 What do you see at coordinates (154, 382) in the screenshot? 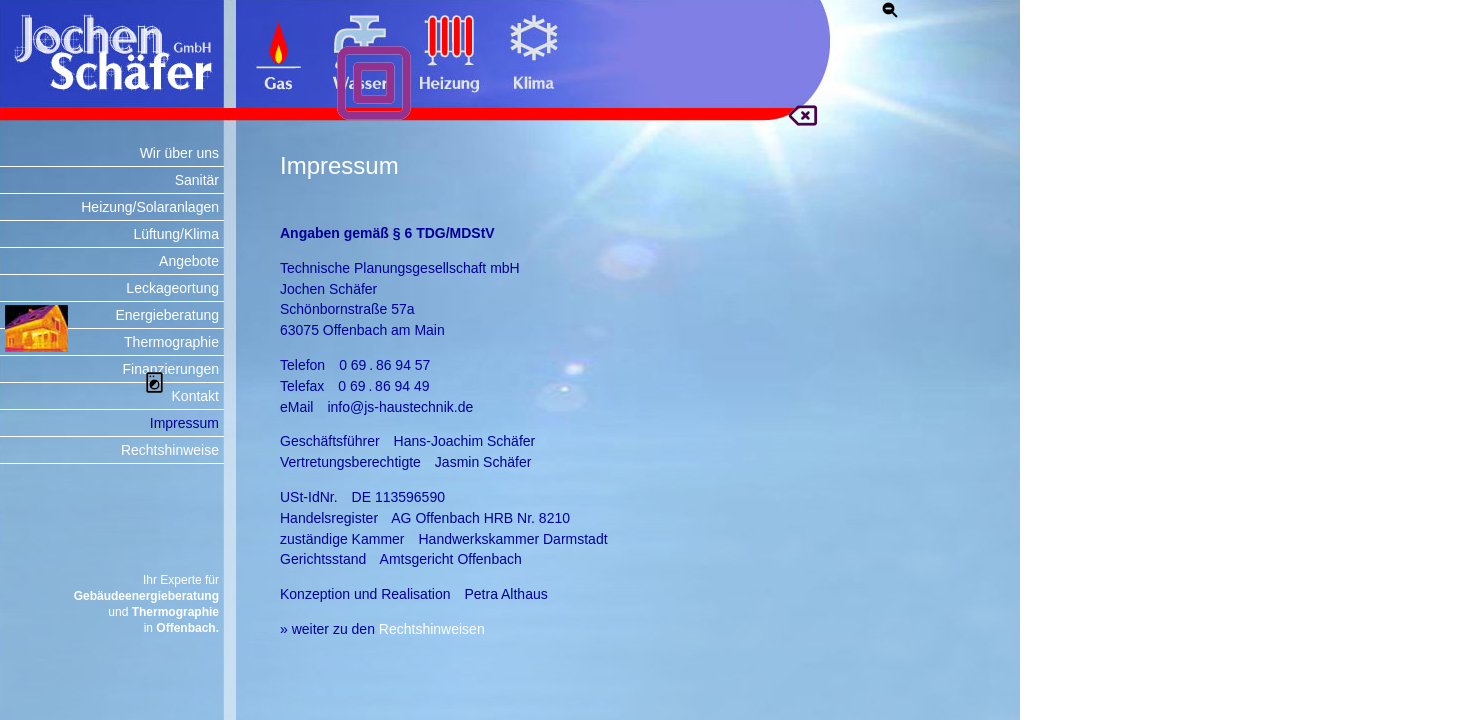
I see `find nearby laundromat or laundry services` at bounding box center [154, 382].